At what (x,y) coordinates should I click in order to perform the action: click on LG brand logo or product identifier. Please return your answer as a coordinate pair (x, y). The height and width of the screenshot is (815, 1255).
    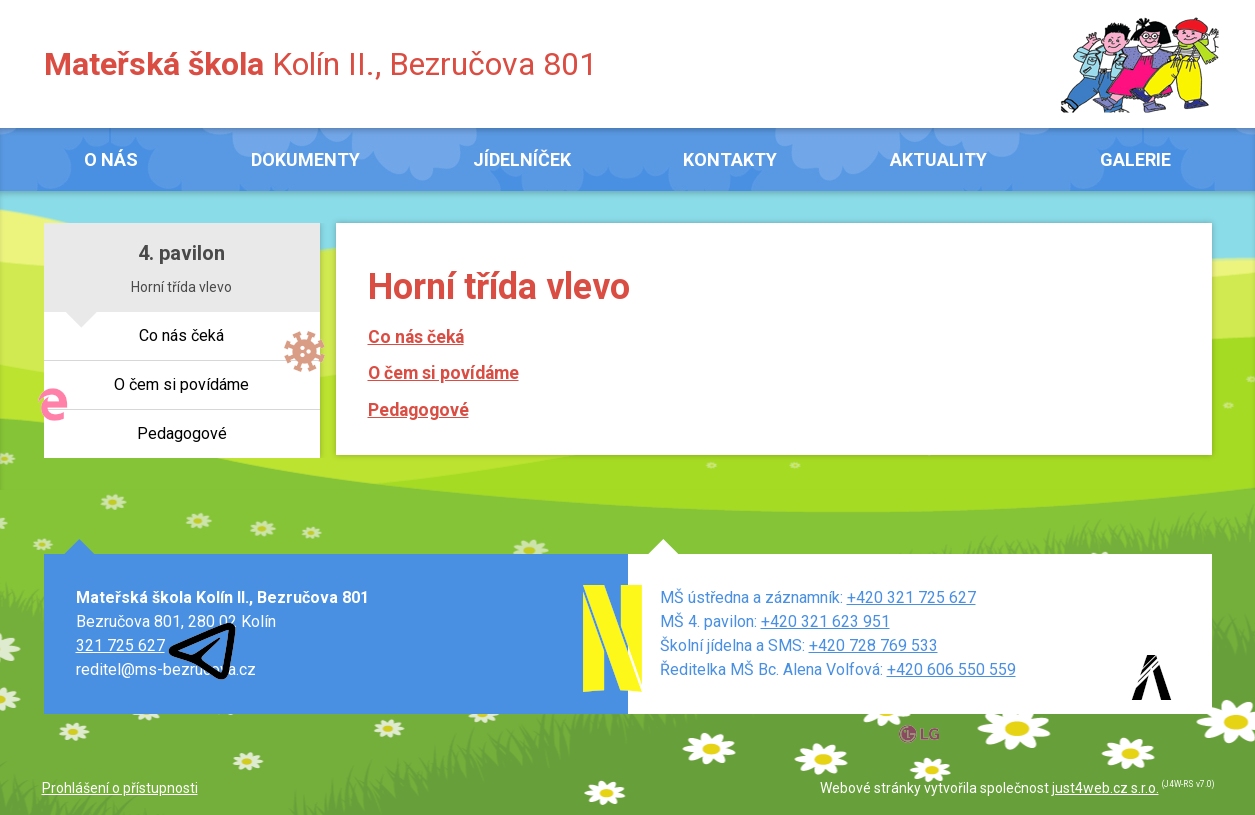
    Looking at the image, I should click on (919, 734).